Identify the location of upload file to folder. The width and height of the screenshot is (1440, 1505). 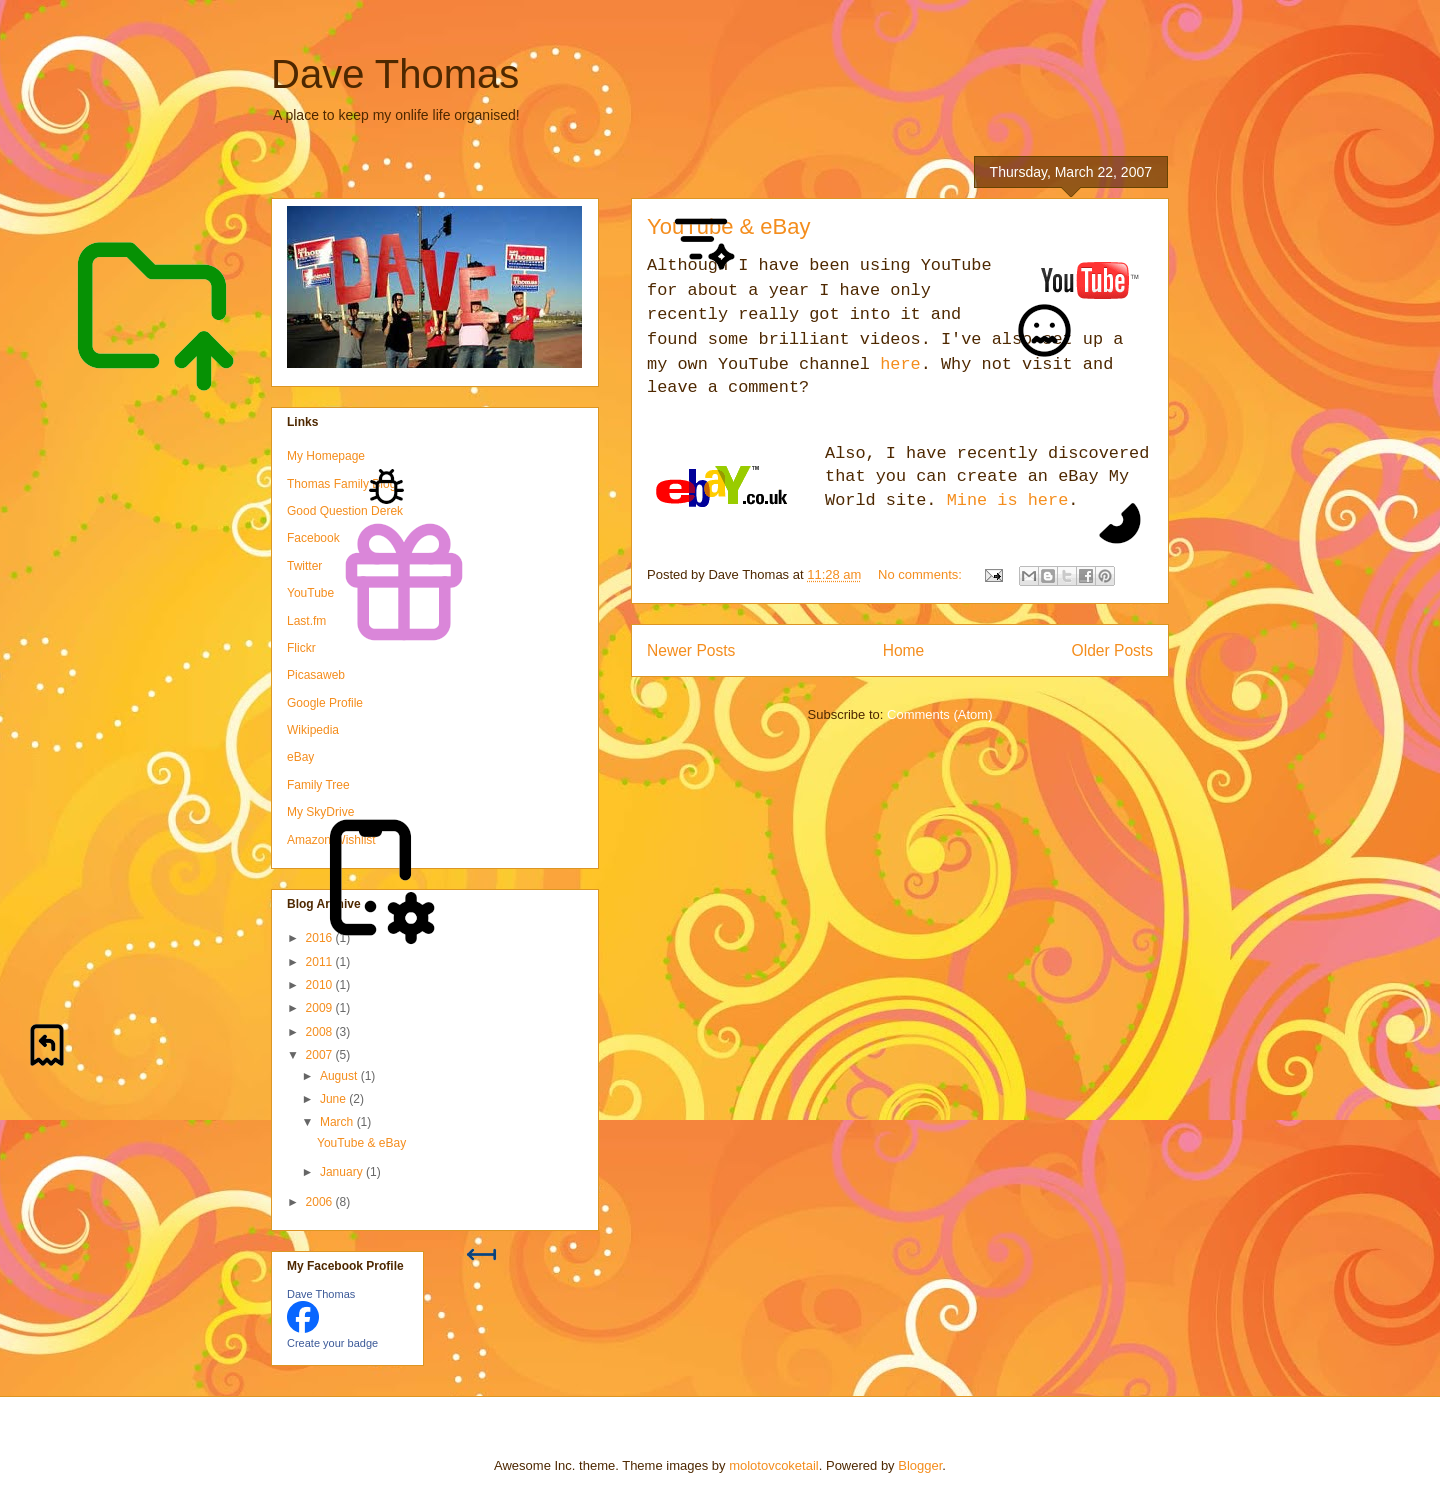
(152, 309).